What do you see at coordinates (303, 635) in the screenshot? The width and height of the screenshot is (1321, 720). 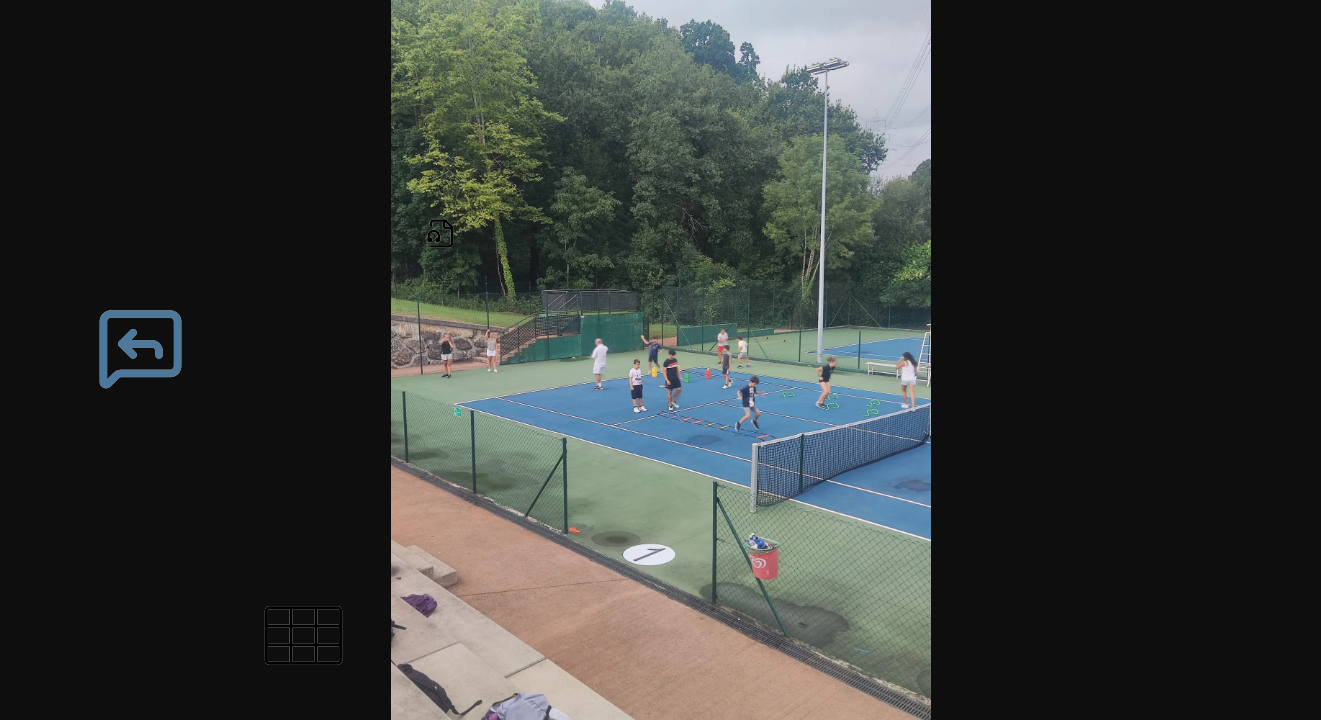 I see `view items in grid layout` at bounding box center [303, 635].